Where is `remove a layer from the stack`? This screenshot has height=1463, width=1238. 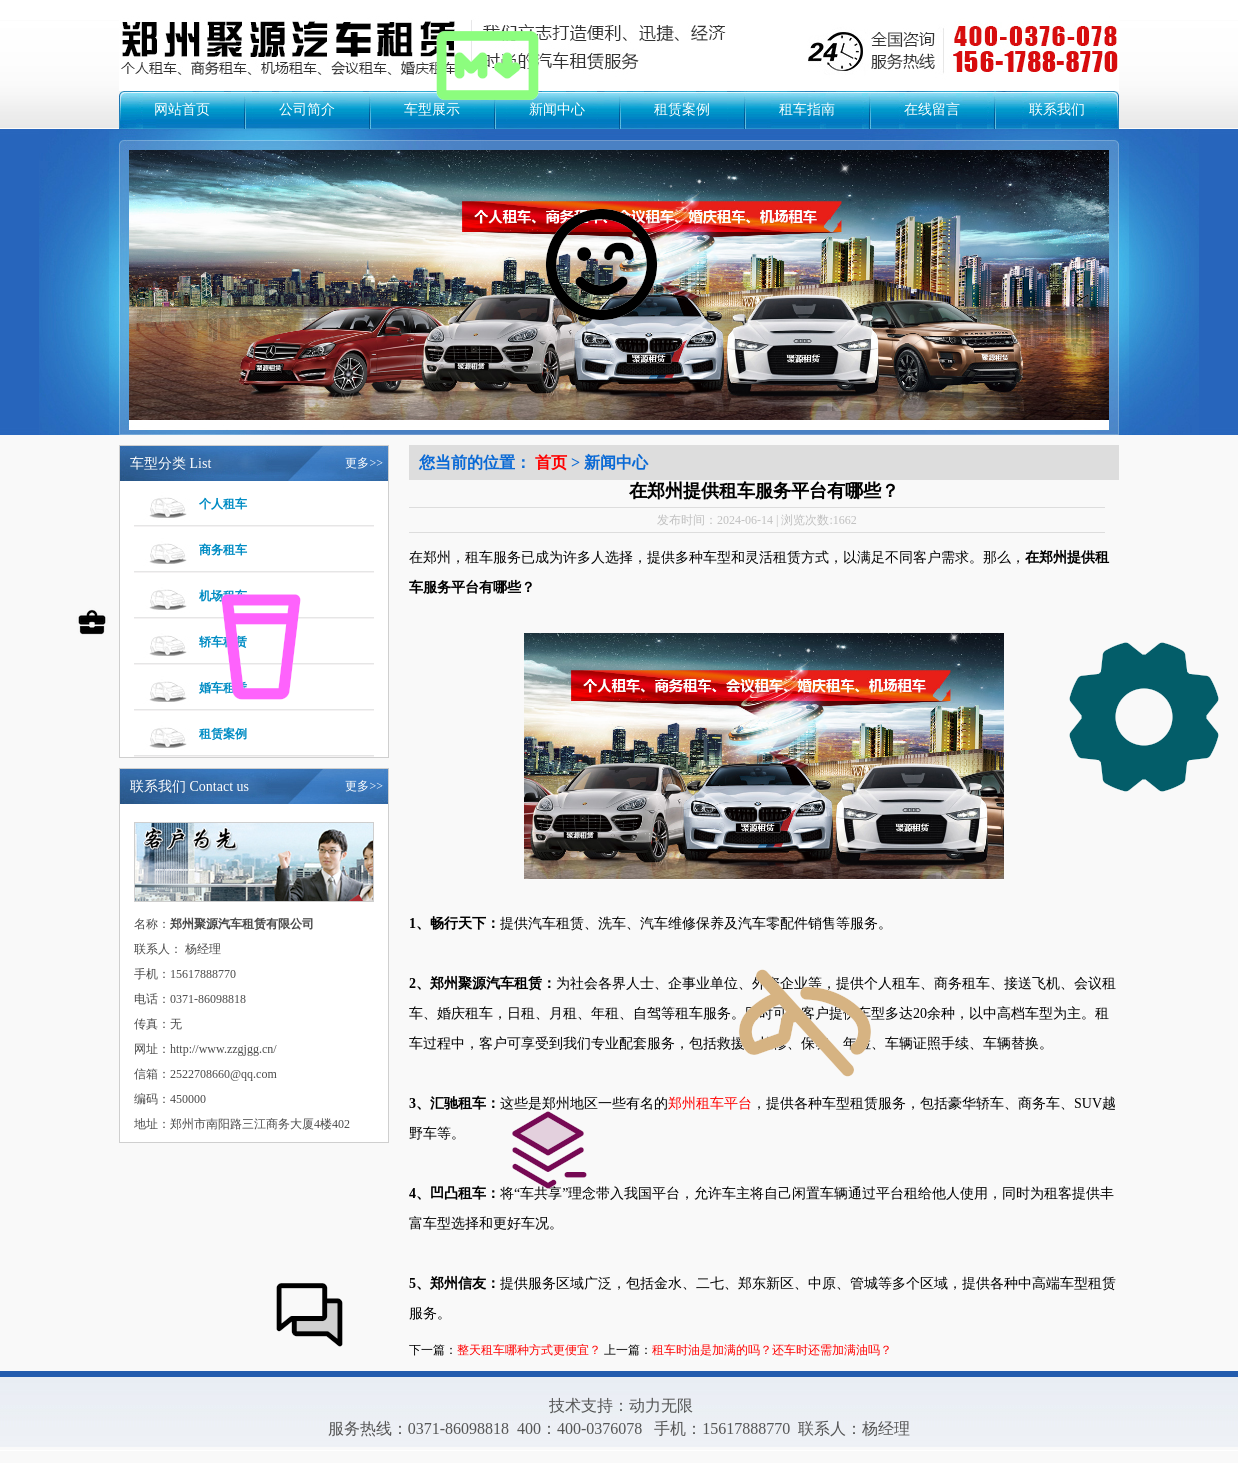 remove a layer from the stack is located at coordinates (548, 1150).